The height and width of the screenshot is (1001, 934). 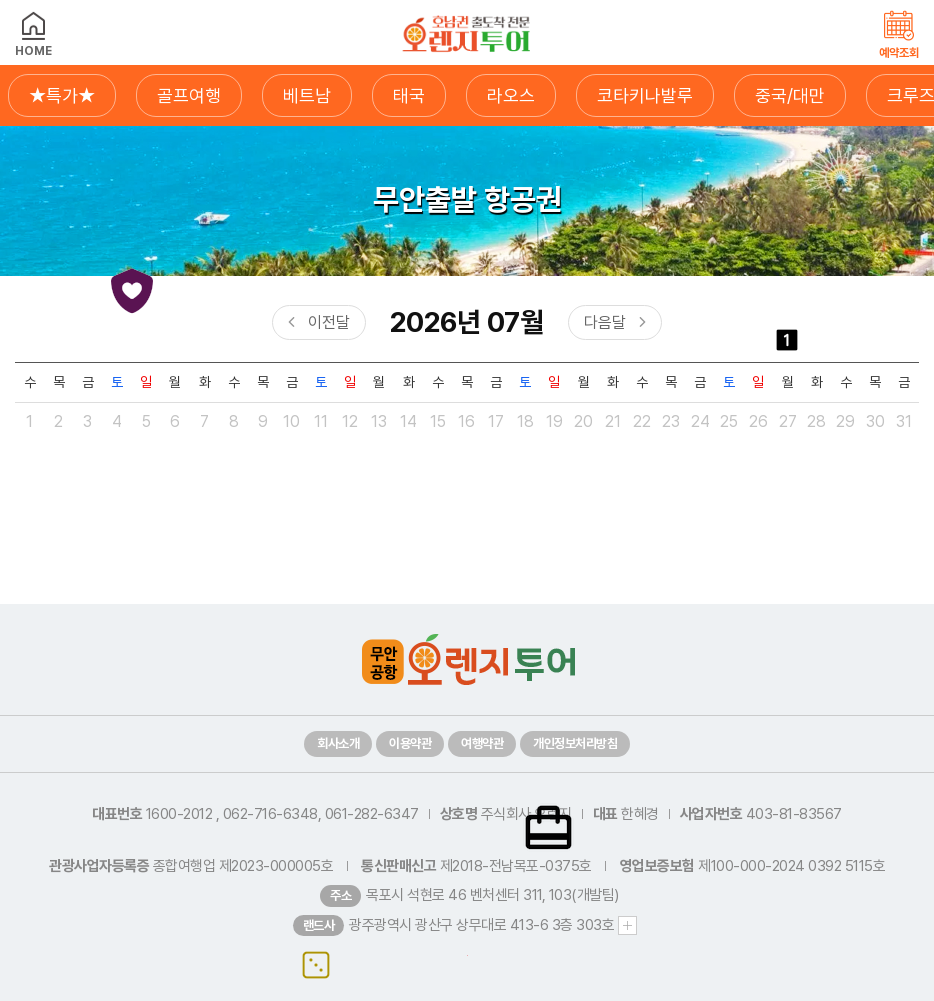 What do you see at coordinates (132, 291) in the screenshot?
I see `health or medical protection status` at bounding box center [132, 291].